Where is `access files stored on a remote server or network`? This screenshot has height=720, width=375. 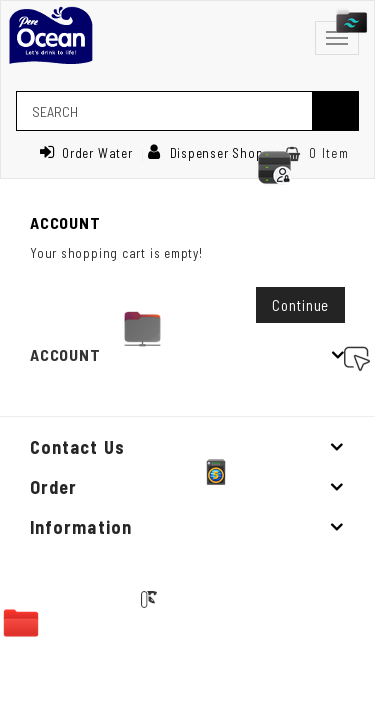
access files stored on a remote server or network is located at coordinates (142, 328).